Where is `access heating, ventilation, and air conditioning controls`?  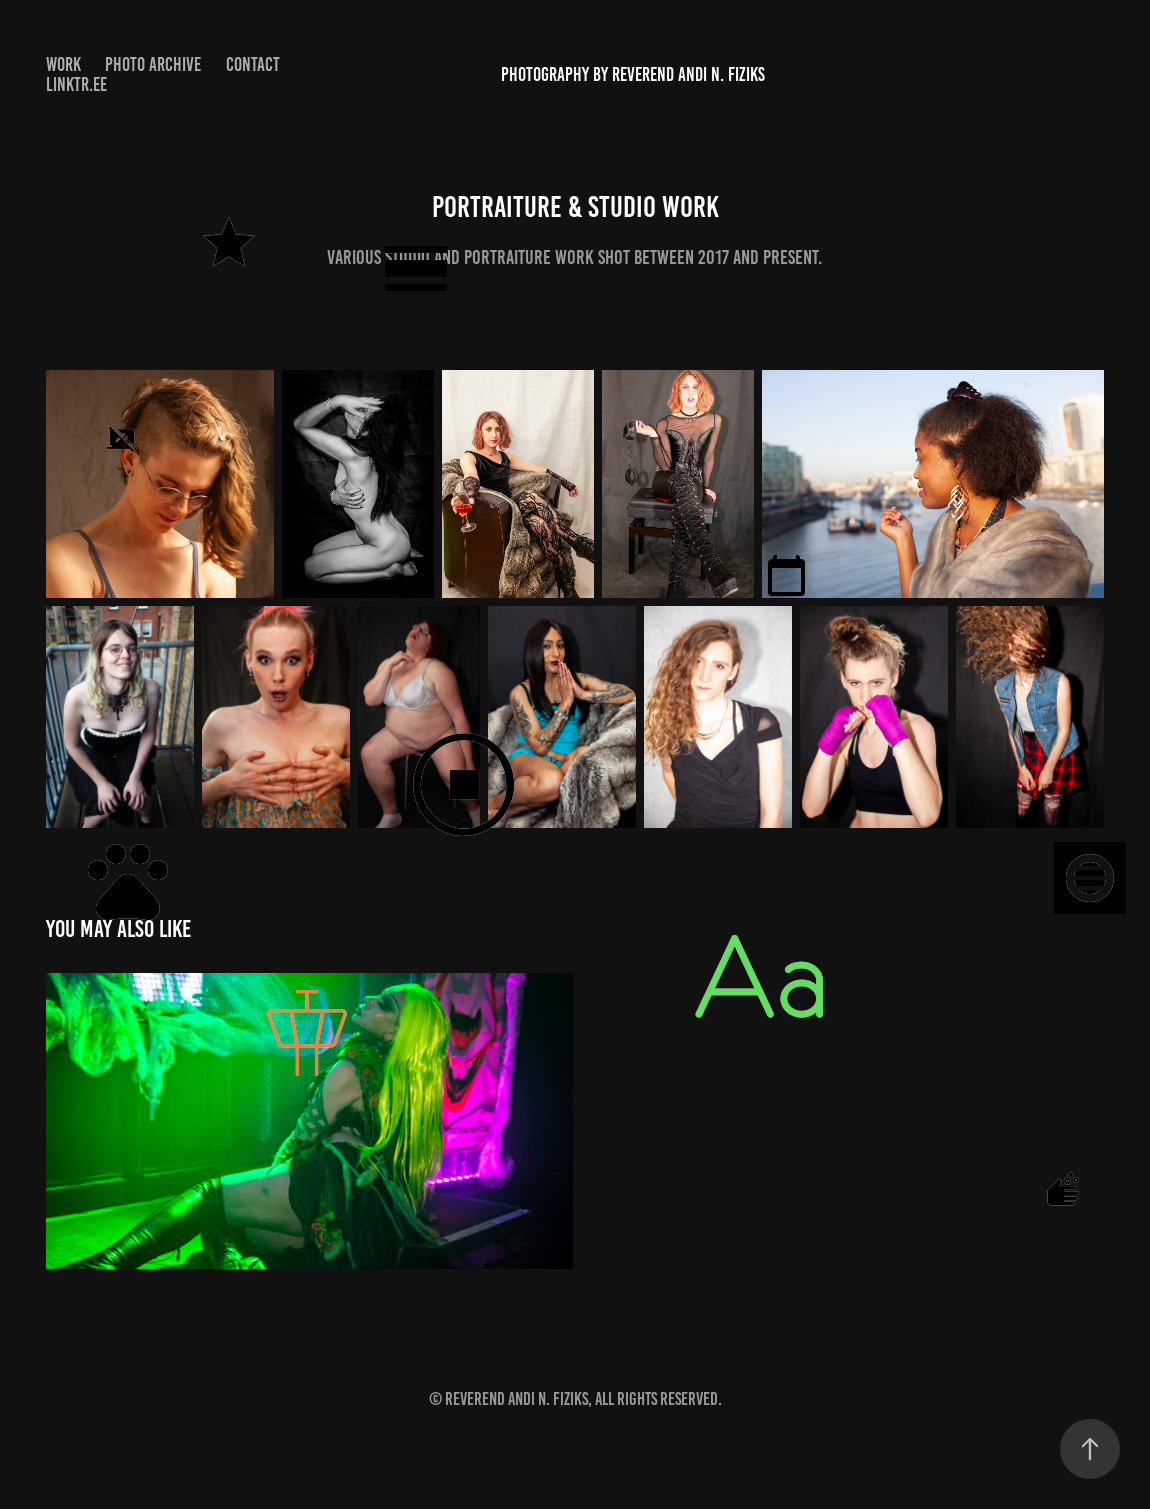 access heating, ventilation, and air conditioning controls is located at coordinates (1090, 878).